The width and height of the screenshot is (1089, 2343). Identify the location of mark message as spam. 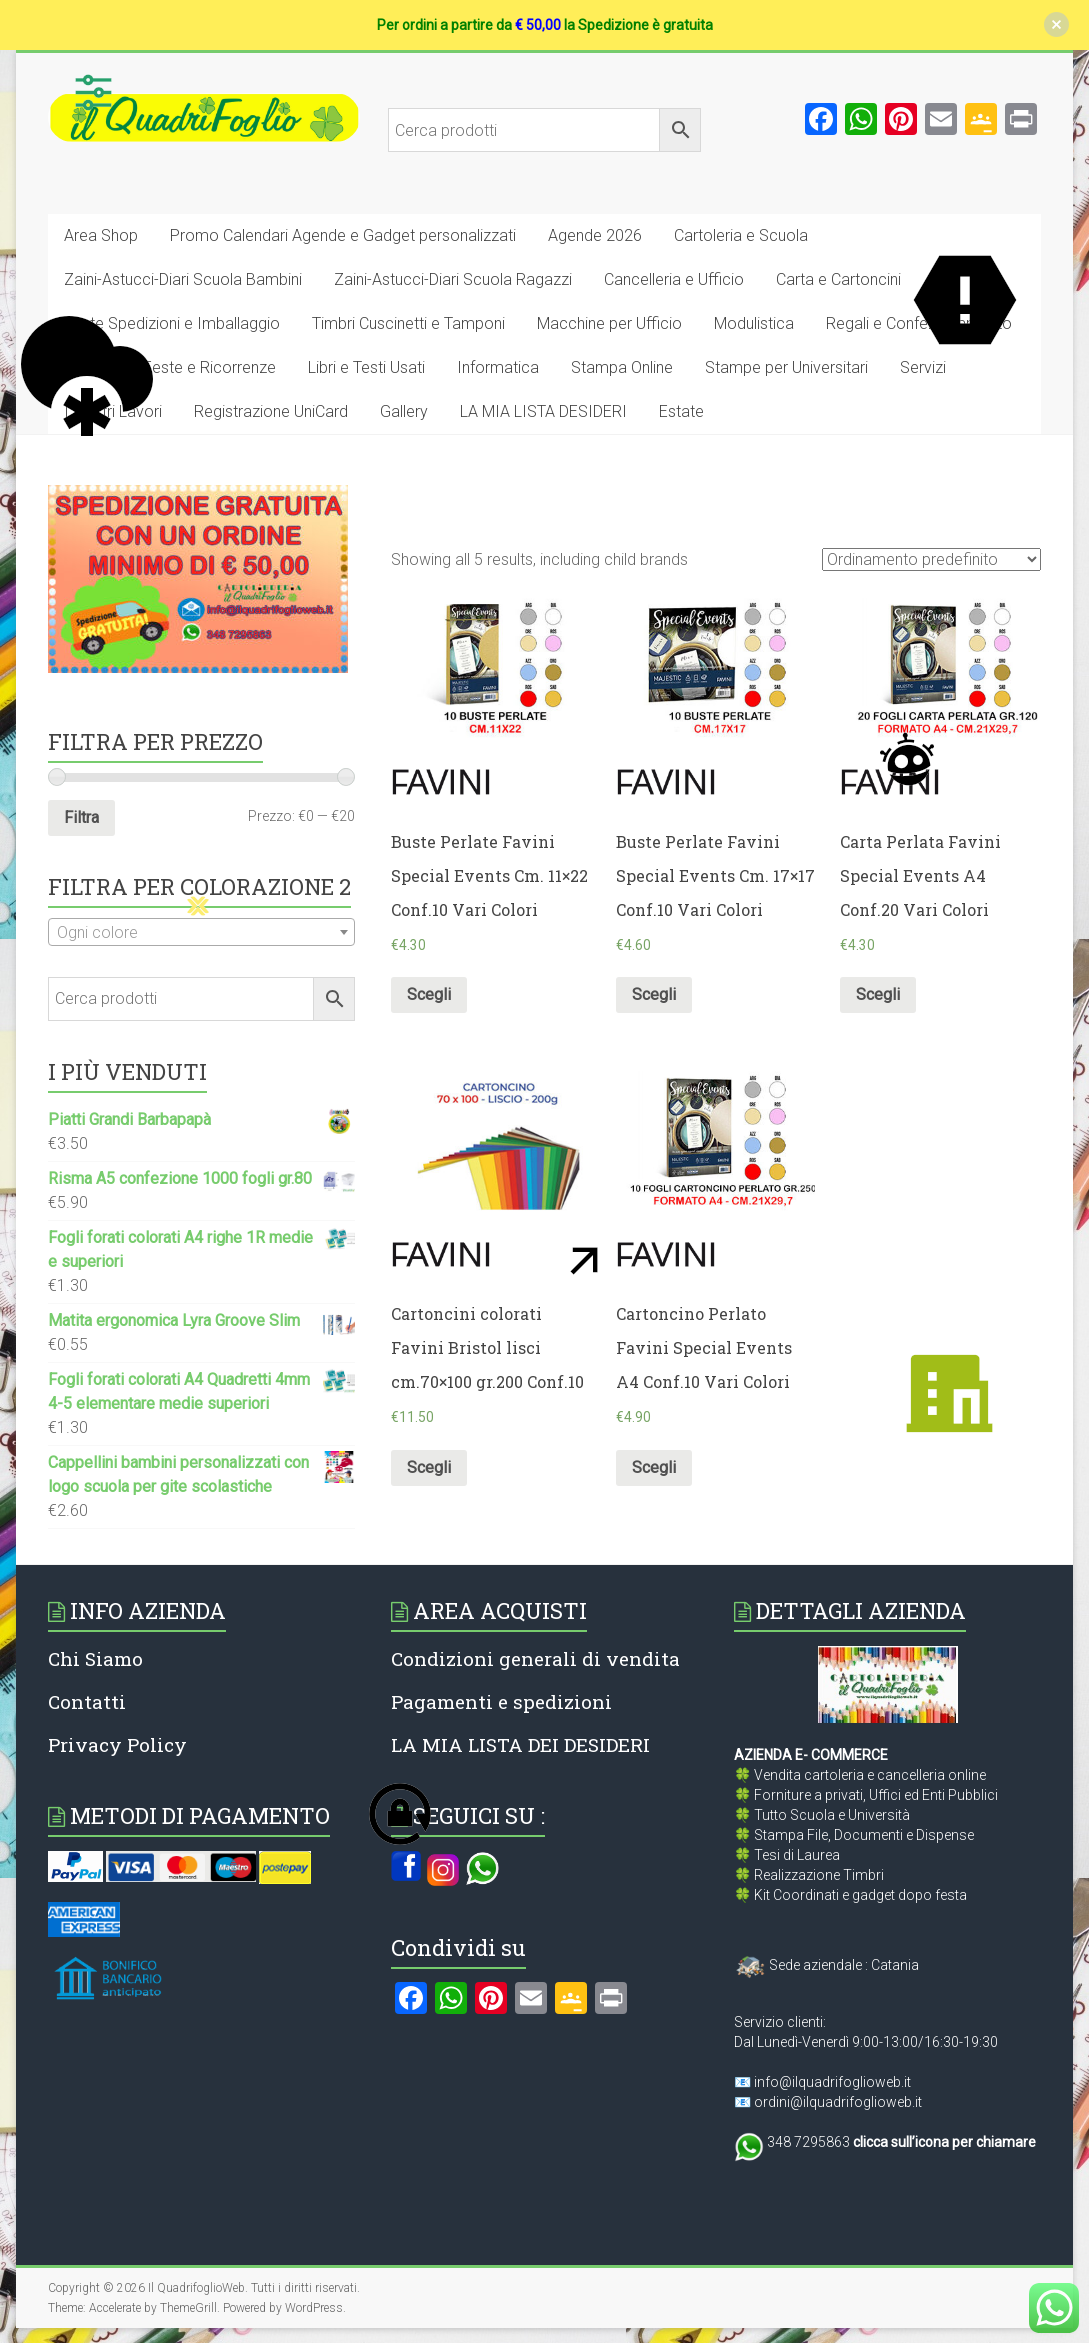
(965, 300).